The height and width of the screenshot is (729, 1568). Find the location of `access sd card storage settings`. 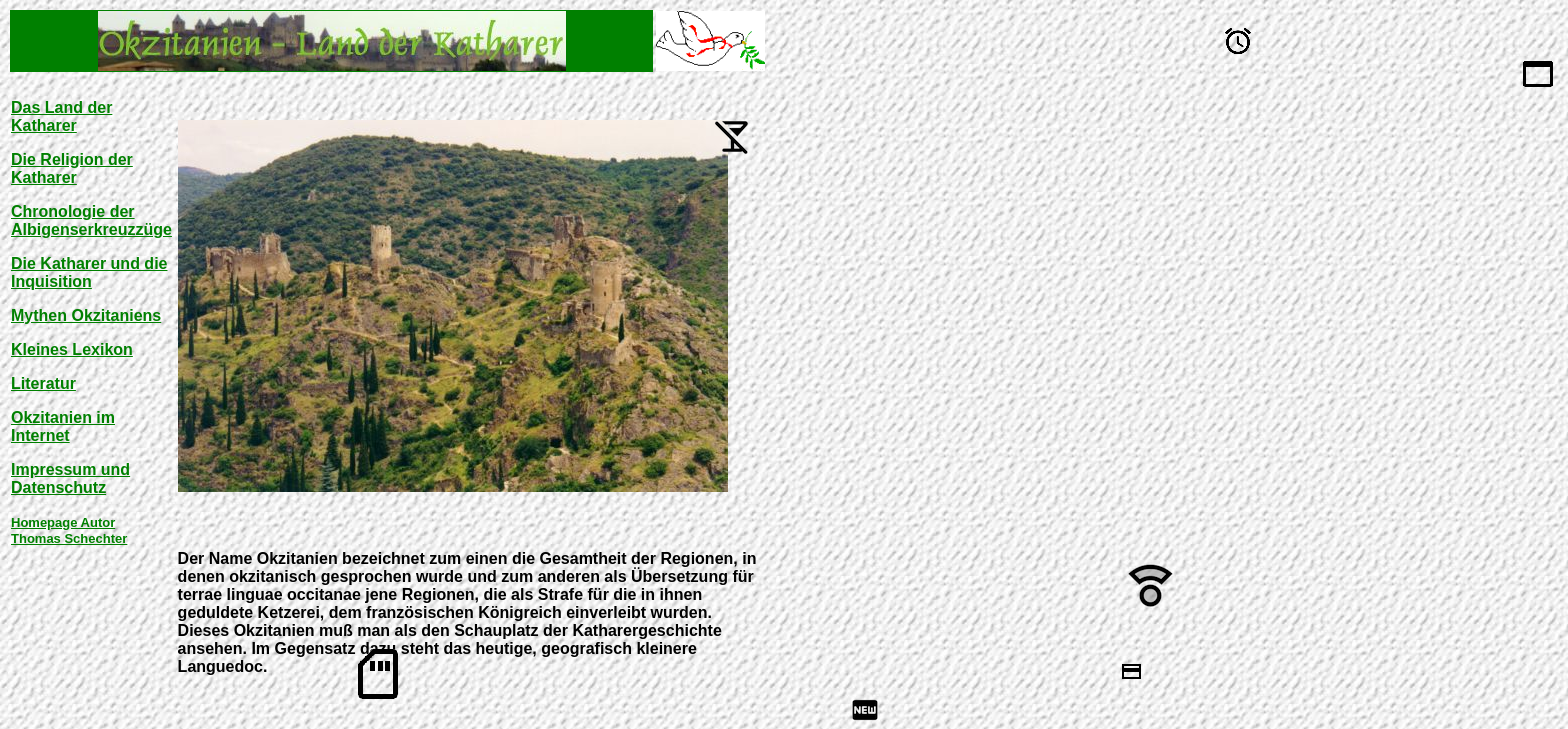

access sd card storage settings is located at coordinates (378, 674).